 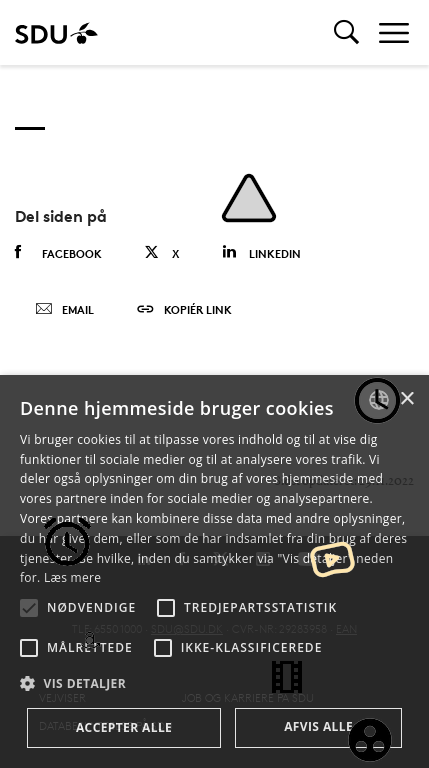 I want to click on browse local movie theaters, so click(x=287, y=677).